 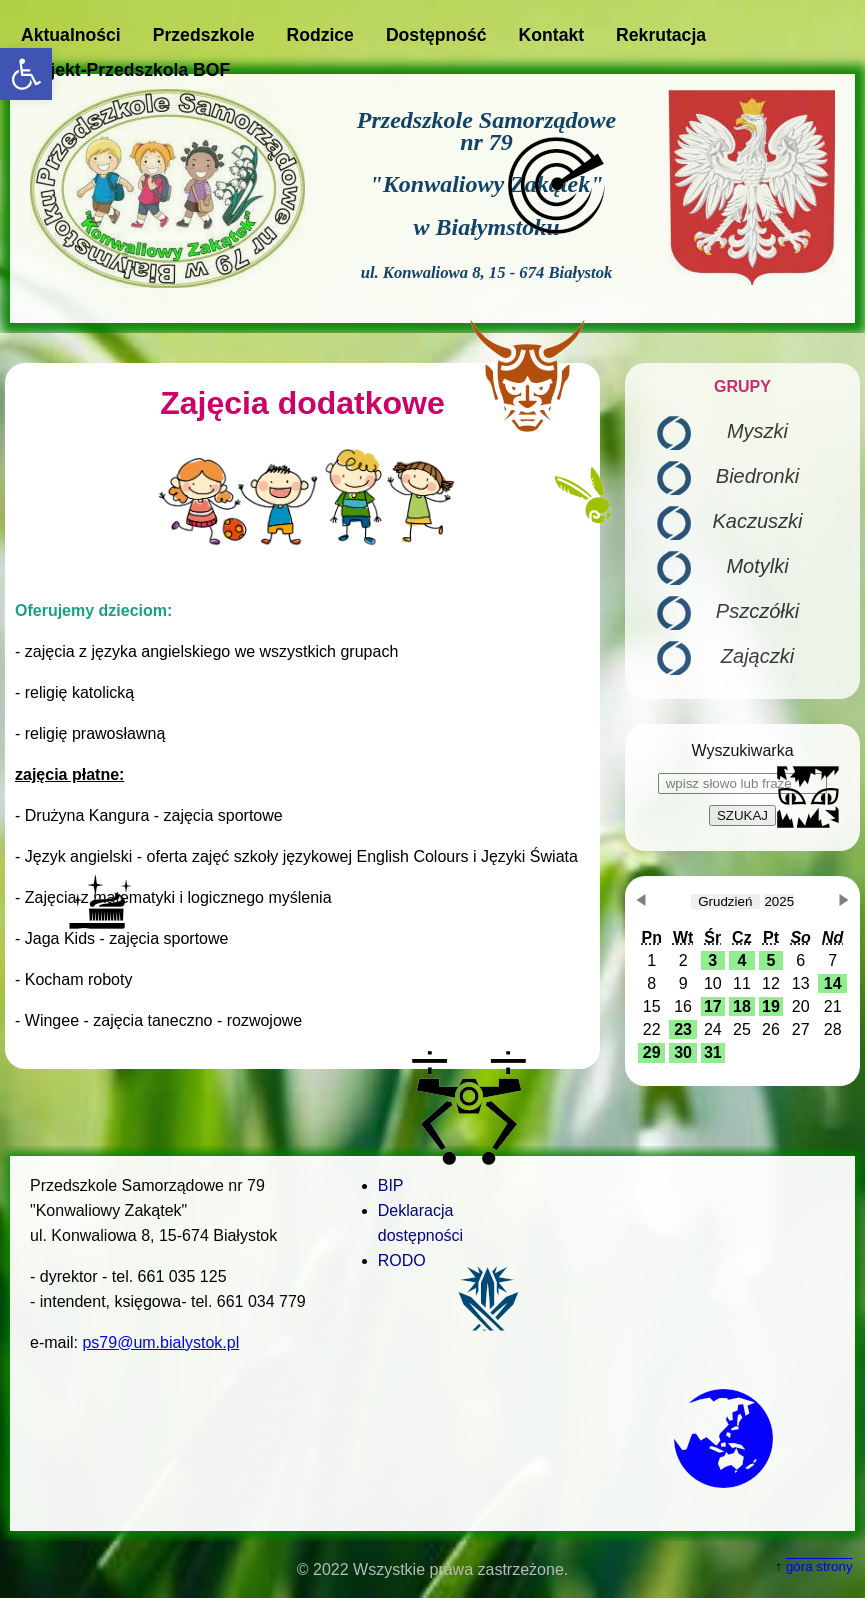 What do you see at coordinates (583, 495) in the screenshot?
I see `golden snitch icon from Harry Potter quidditch` at bounding box center [583, 495].